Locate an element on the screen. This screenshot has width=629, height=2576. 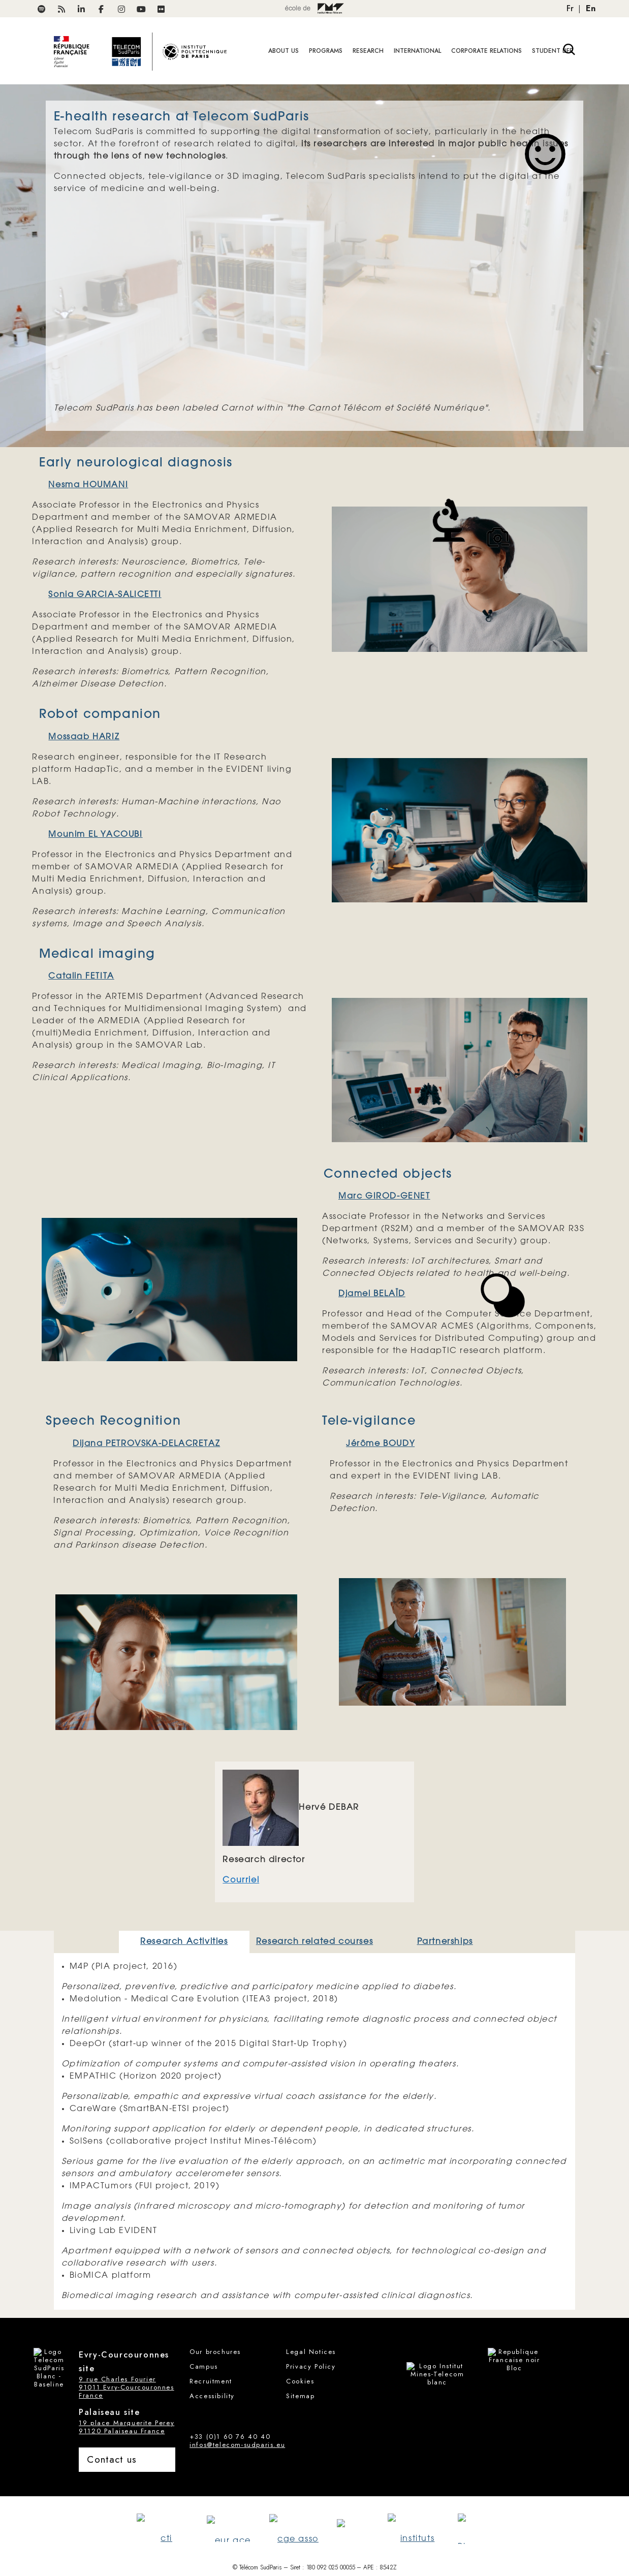
add an emoji or reaction to a message is located at coordinates (545, 154).